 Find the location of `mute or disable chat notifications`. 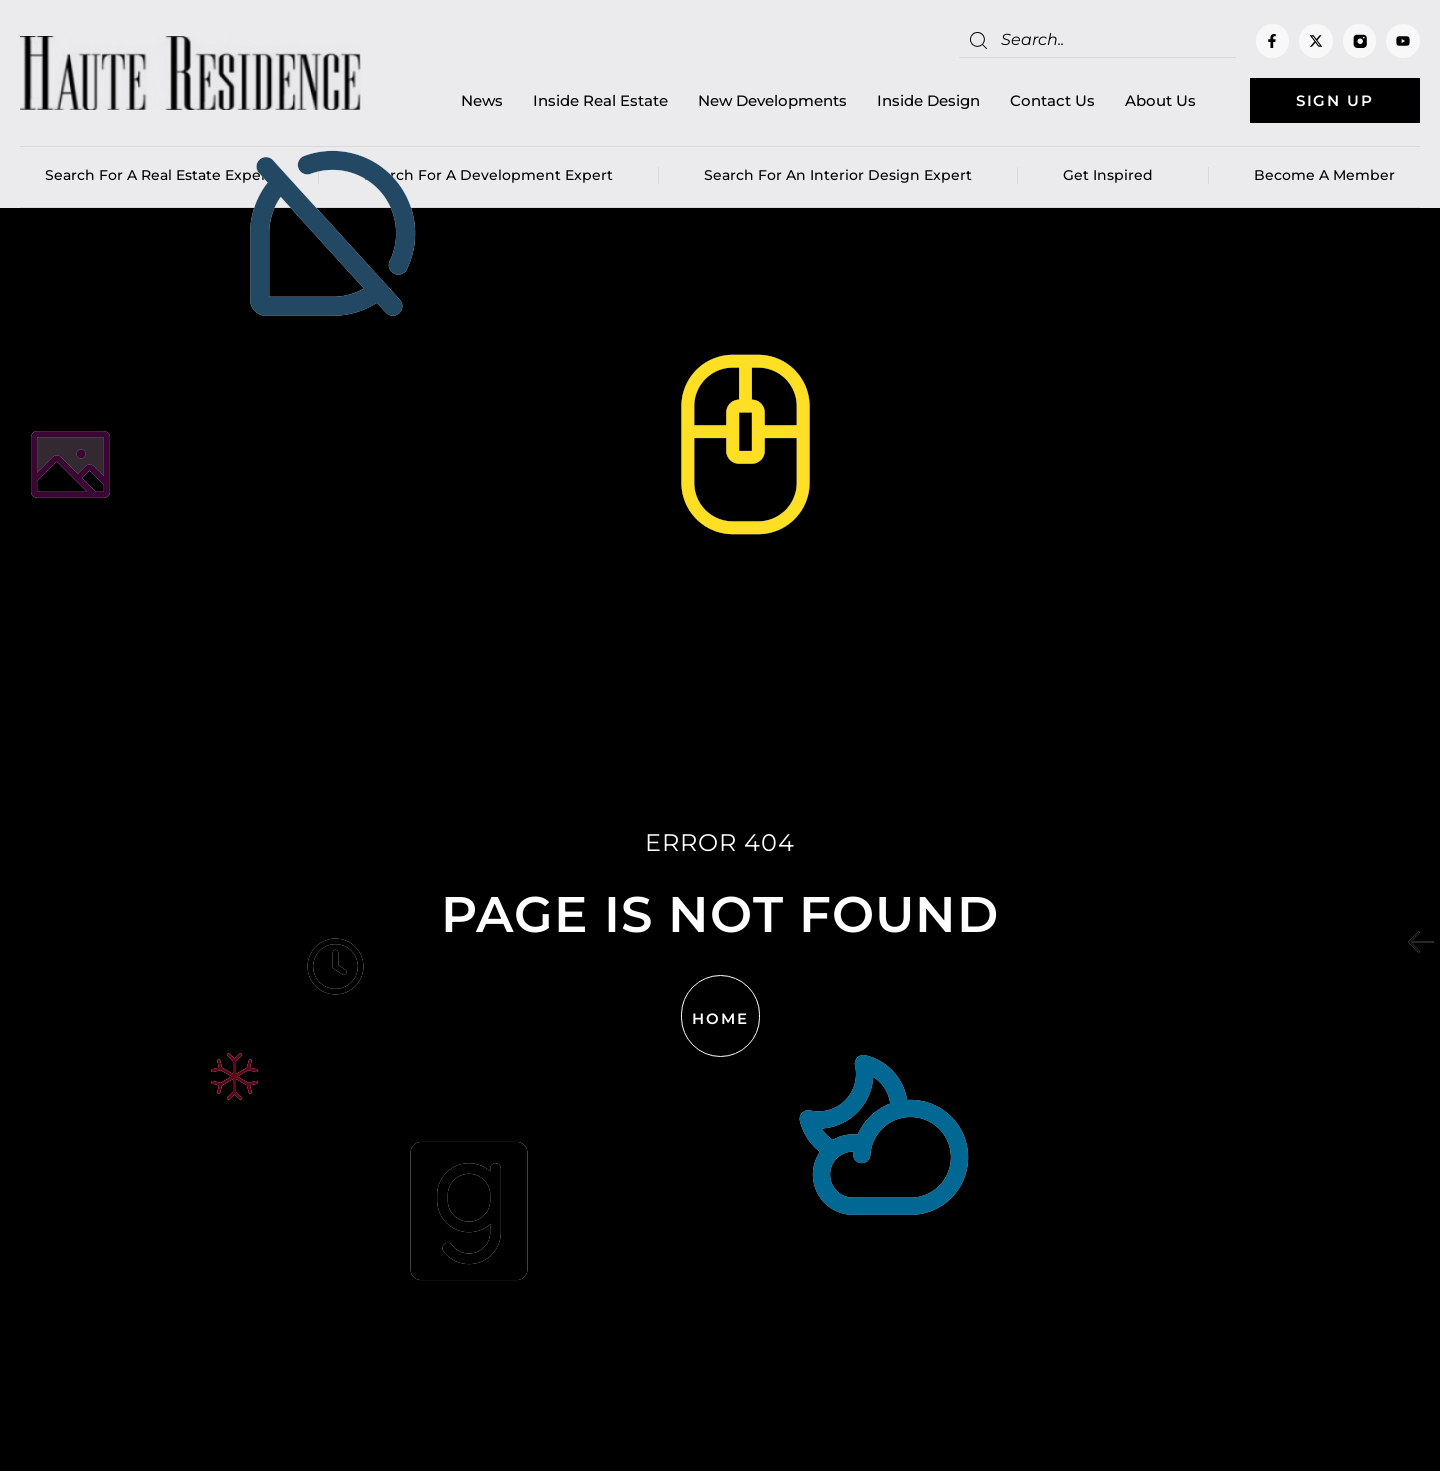

mute or disable chat notifications is located at coordinates (329, 236).